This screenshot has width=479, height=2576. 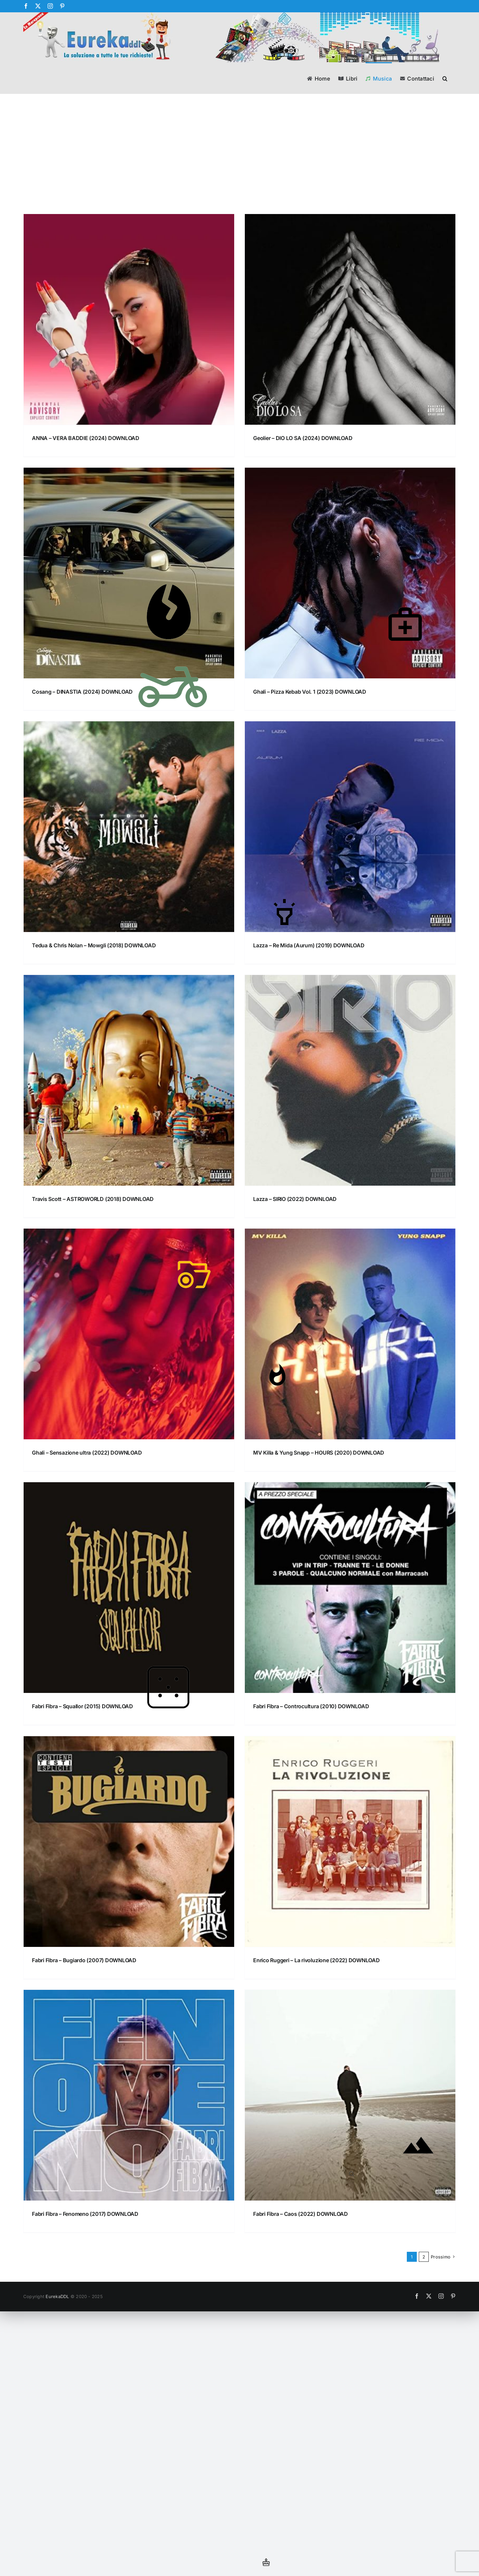 I want to click on randomize or shuffle content, so click(x=168, y=1687).